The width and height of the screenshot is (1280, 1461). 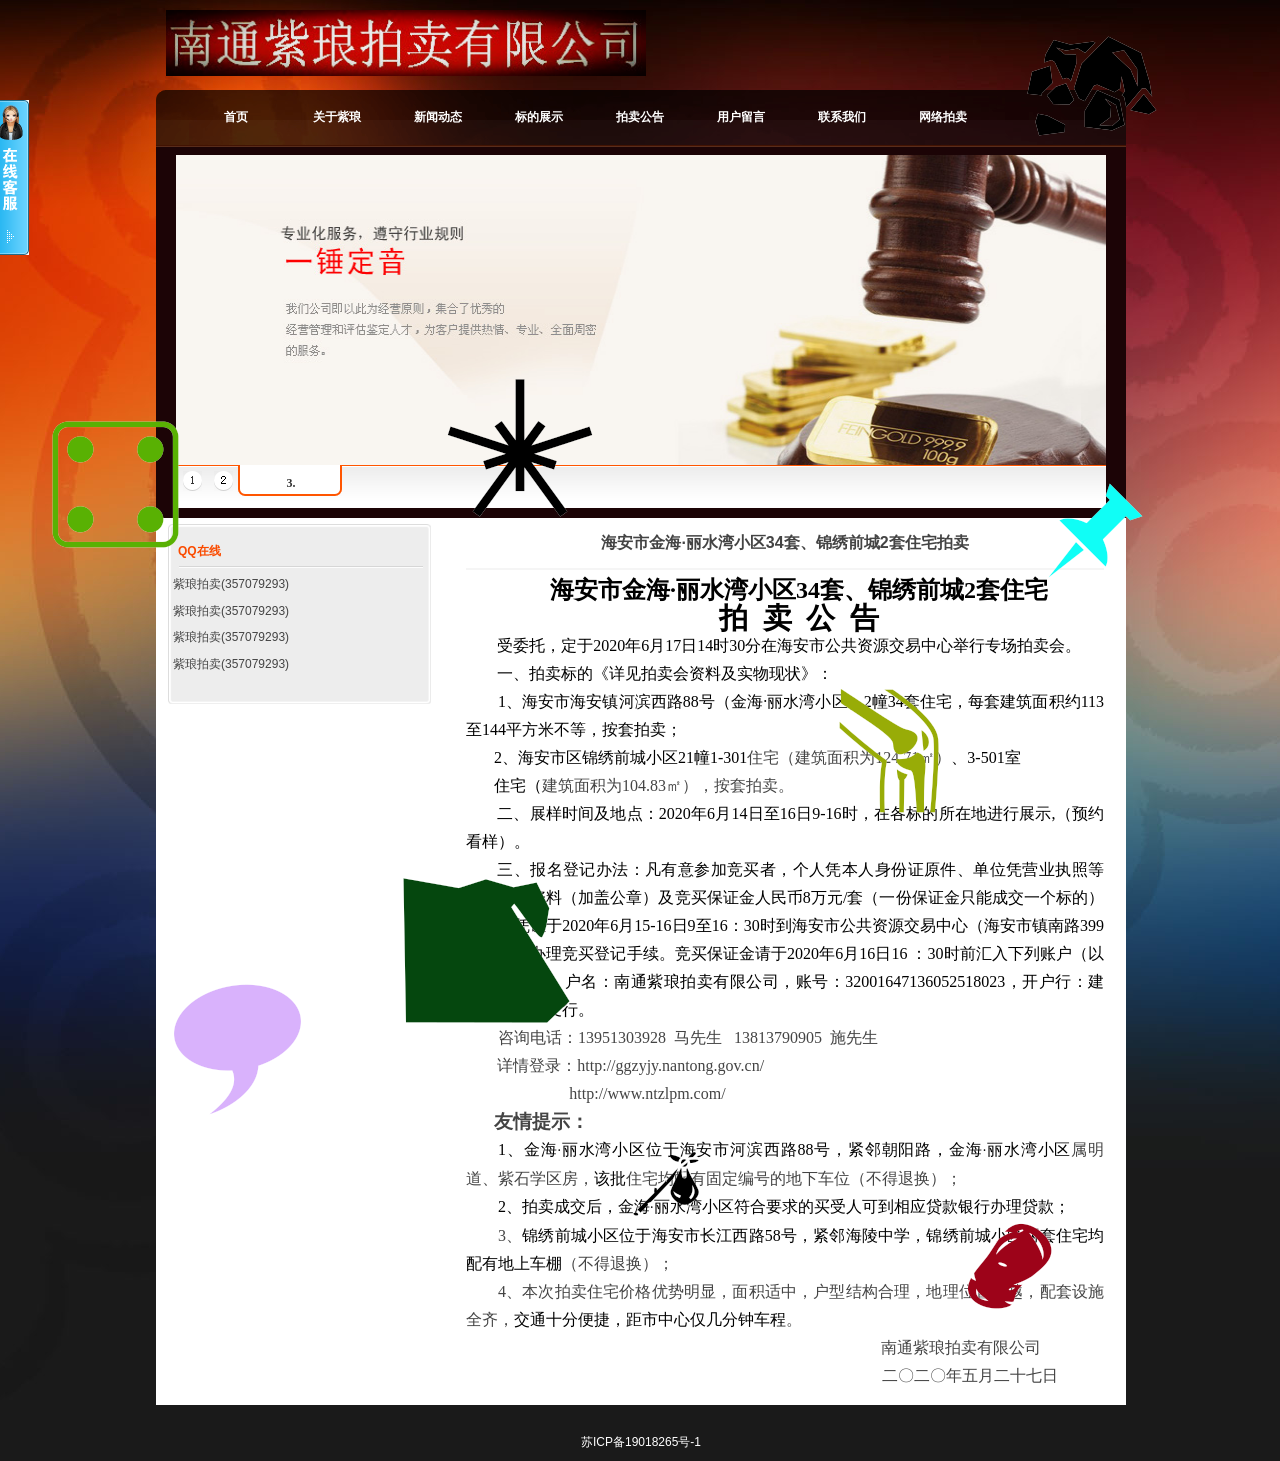 I want to click on travel or journey-related game feature, so click(x=665, y=1183).